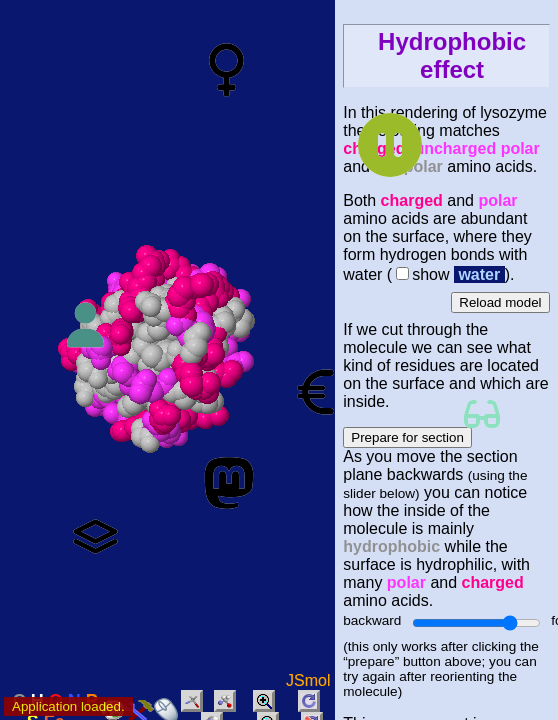 The height and width of the screenshot is (720, 558). Describe the element at coordinates (390, 145) in the screenshot. I see `pause media playback` at that location.